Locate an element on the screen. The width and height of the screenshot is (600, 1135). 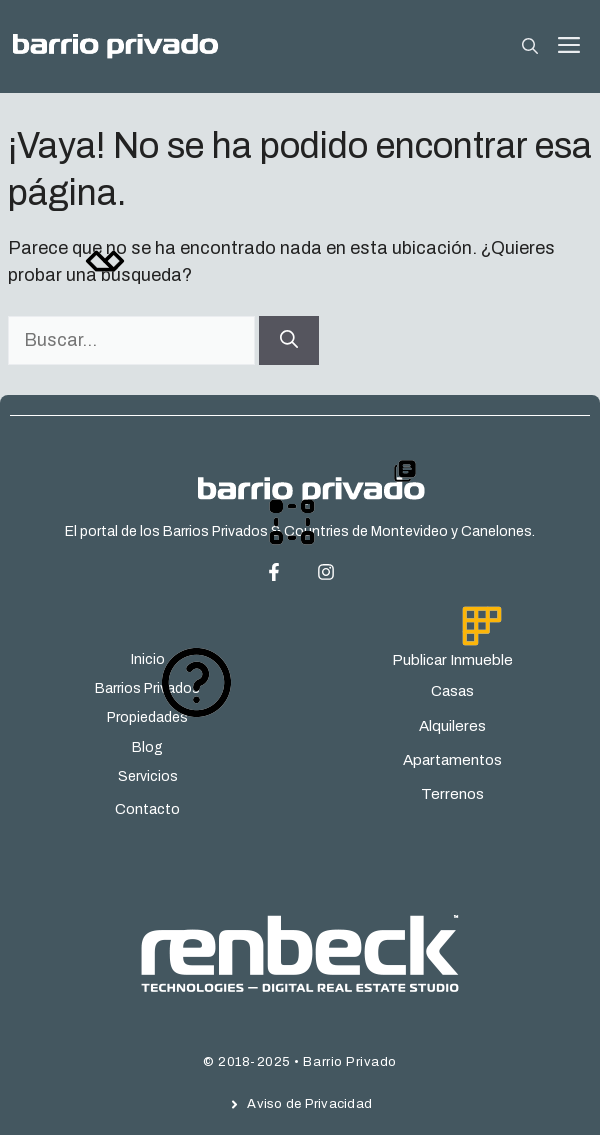
alpine.js framework logo is located at coordinates (105, 262).